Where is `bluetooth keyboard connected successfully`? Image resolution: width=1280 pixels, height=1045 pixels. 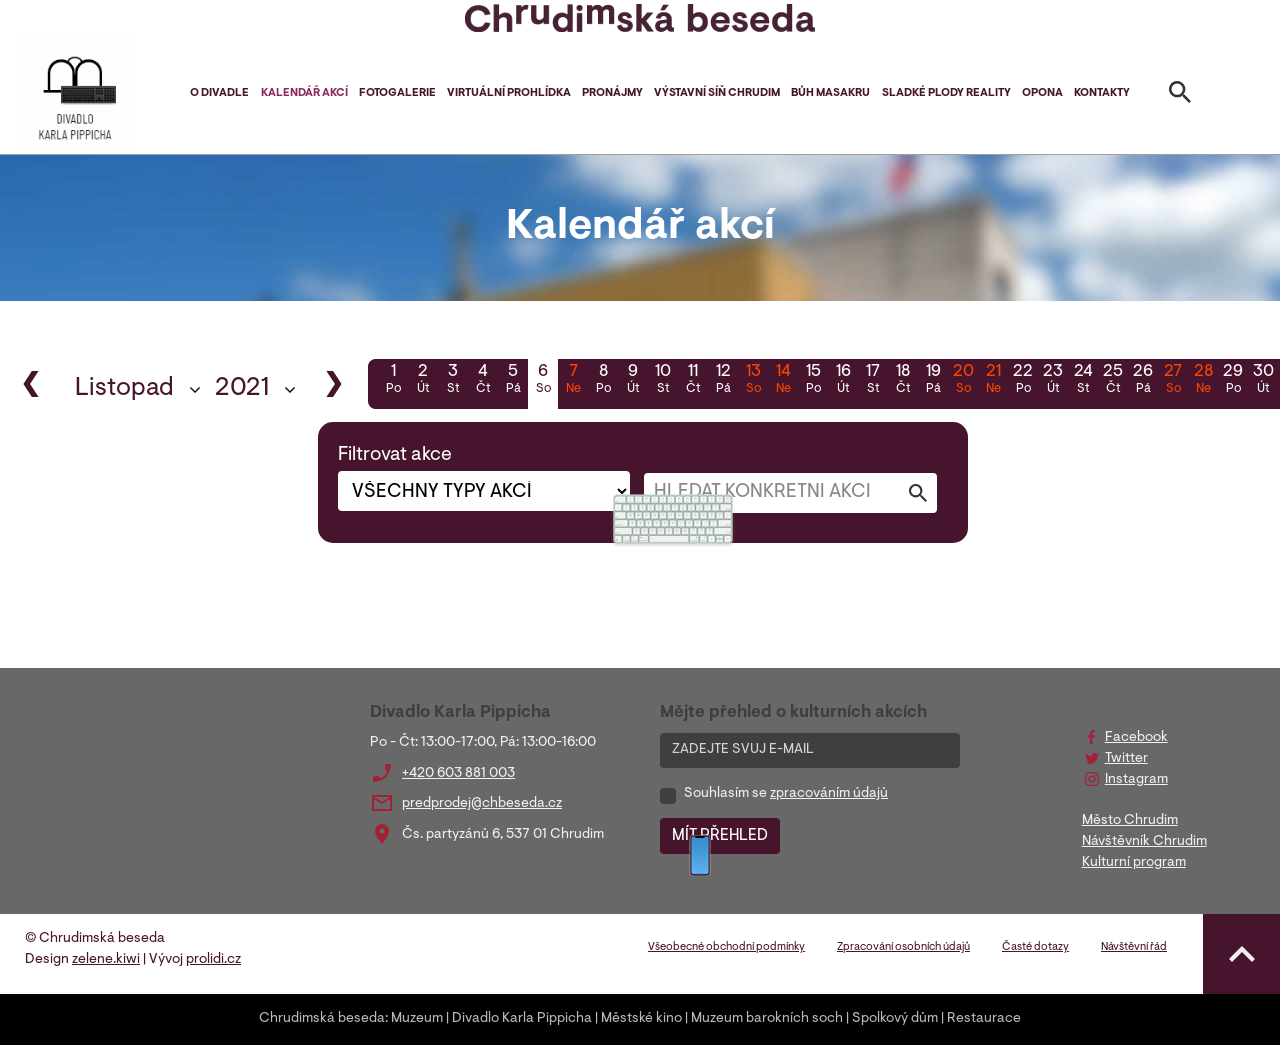 bluetooth keyboard connected successfully is located at coordinates (673, 519).